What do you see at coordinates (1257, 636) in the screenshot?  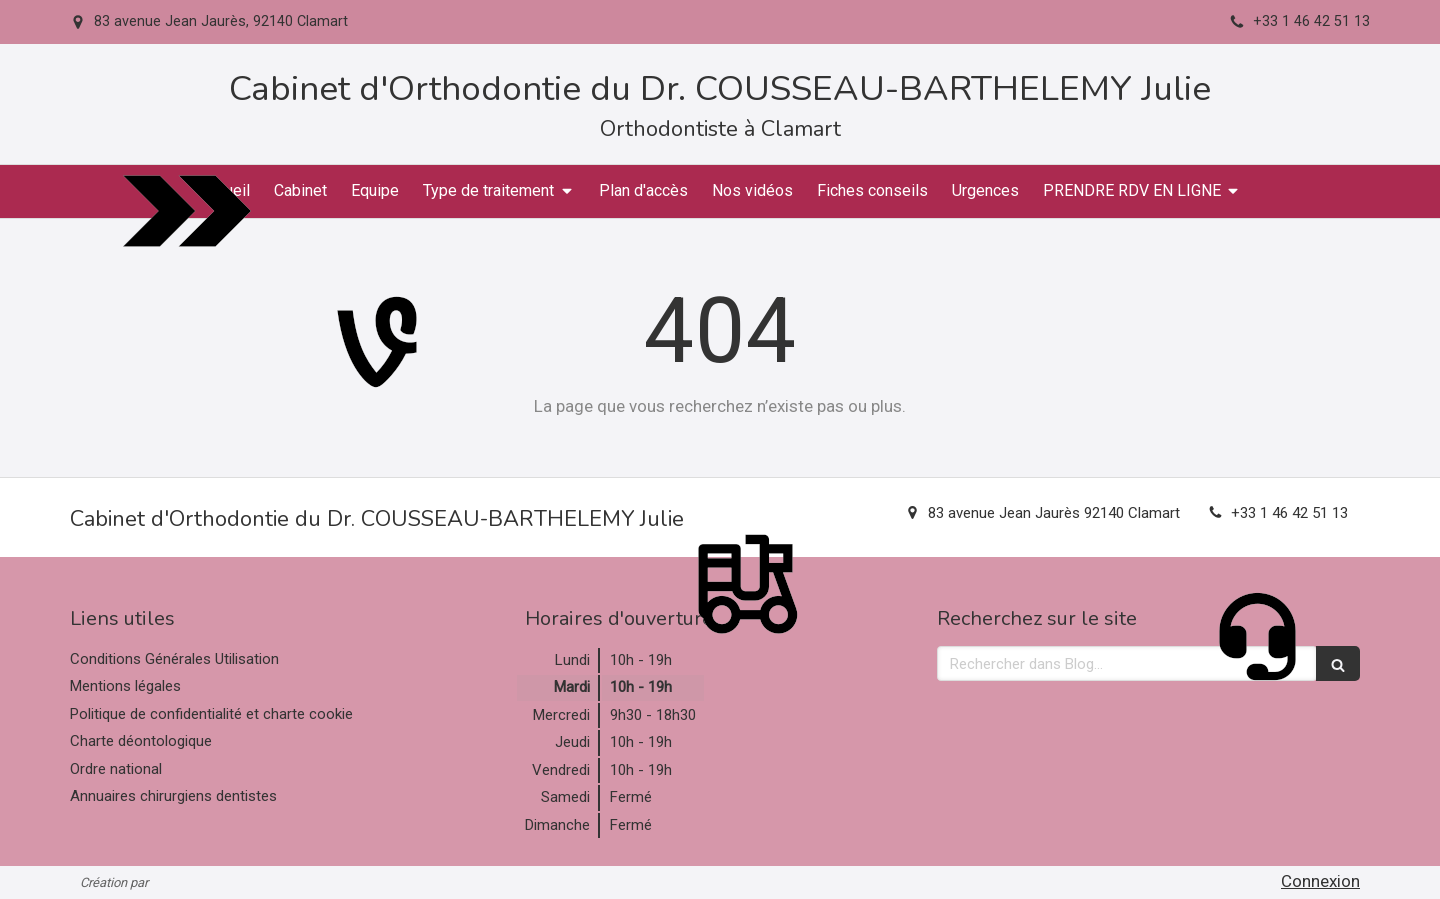 I see `contact customer support` at bounding box center [1257, 636].